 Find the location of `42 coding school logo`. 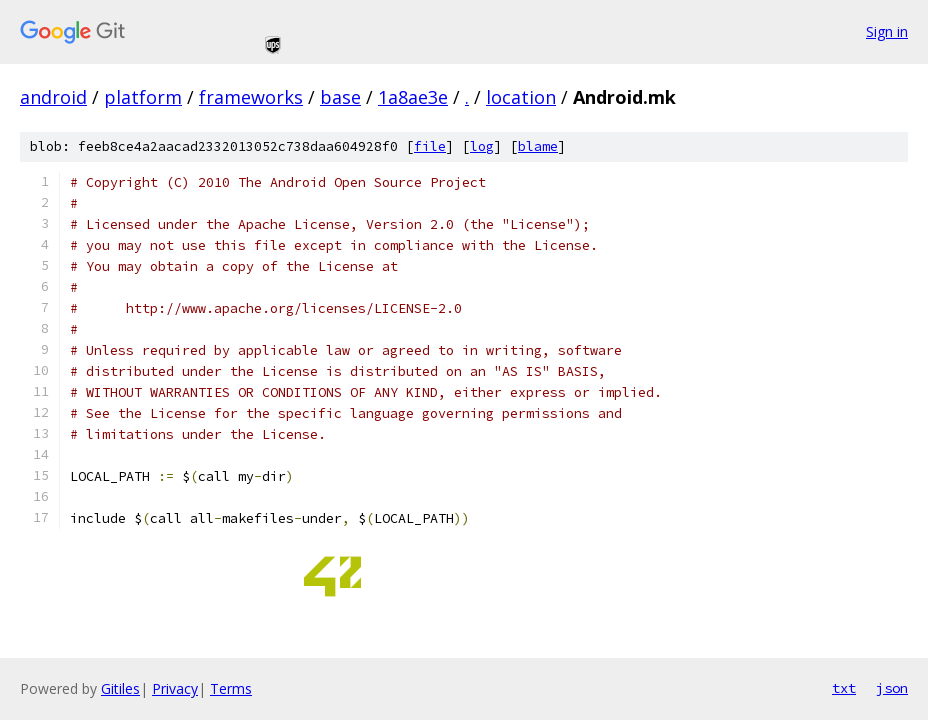

42 coding school logo is located at coordinates (332, 576).